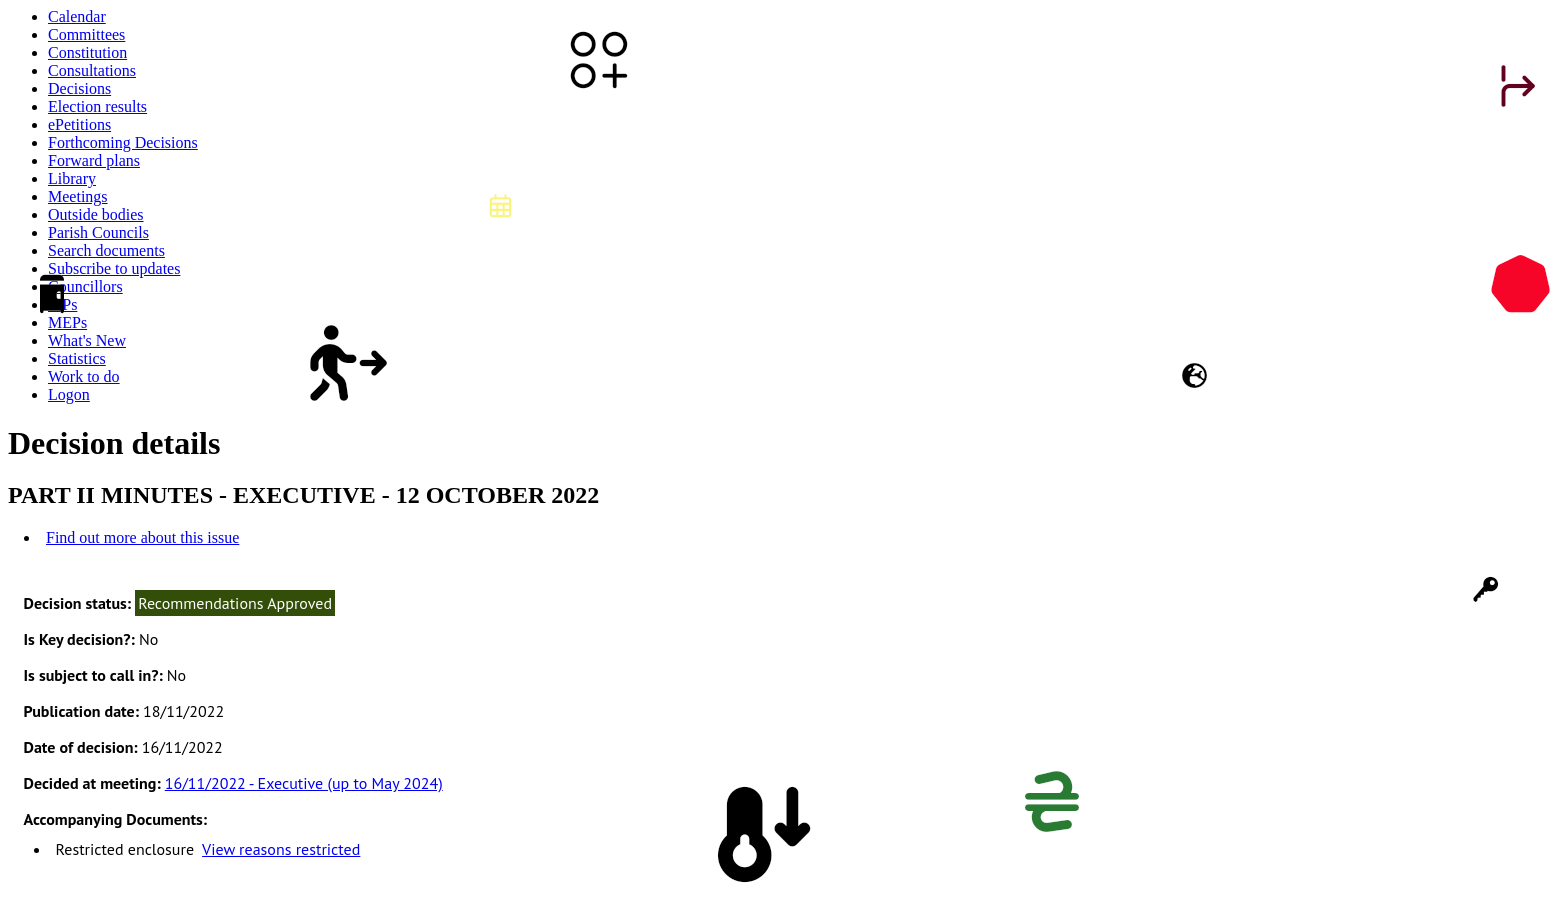 This screenshot has height=898, width=1568. I want to click on exit or leave current area, so click(348, 363).